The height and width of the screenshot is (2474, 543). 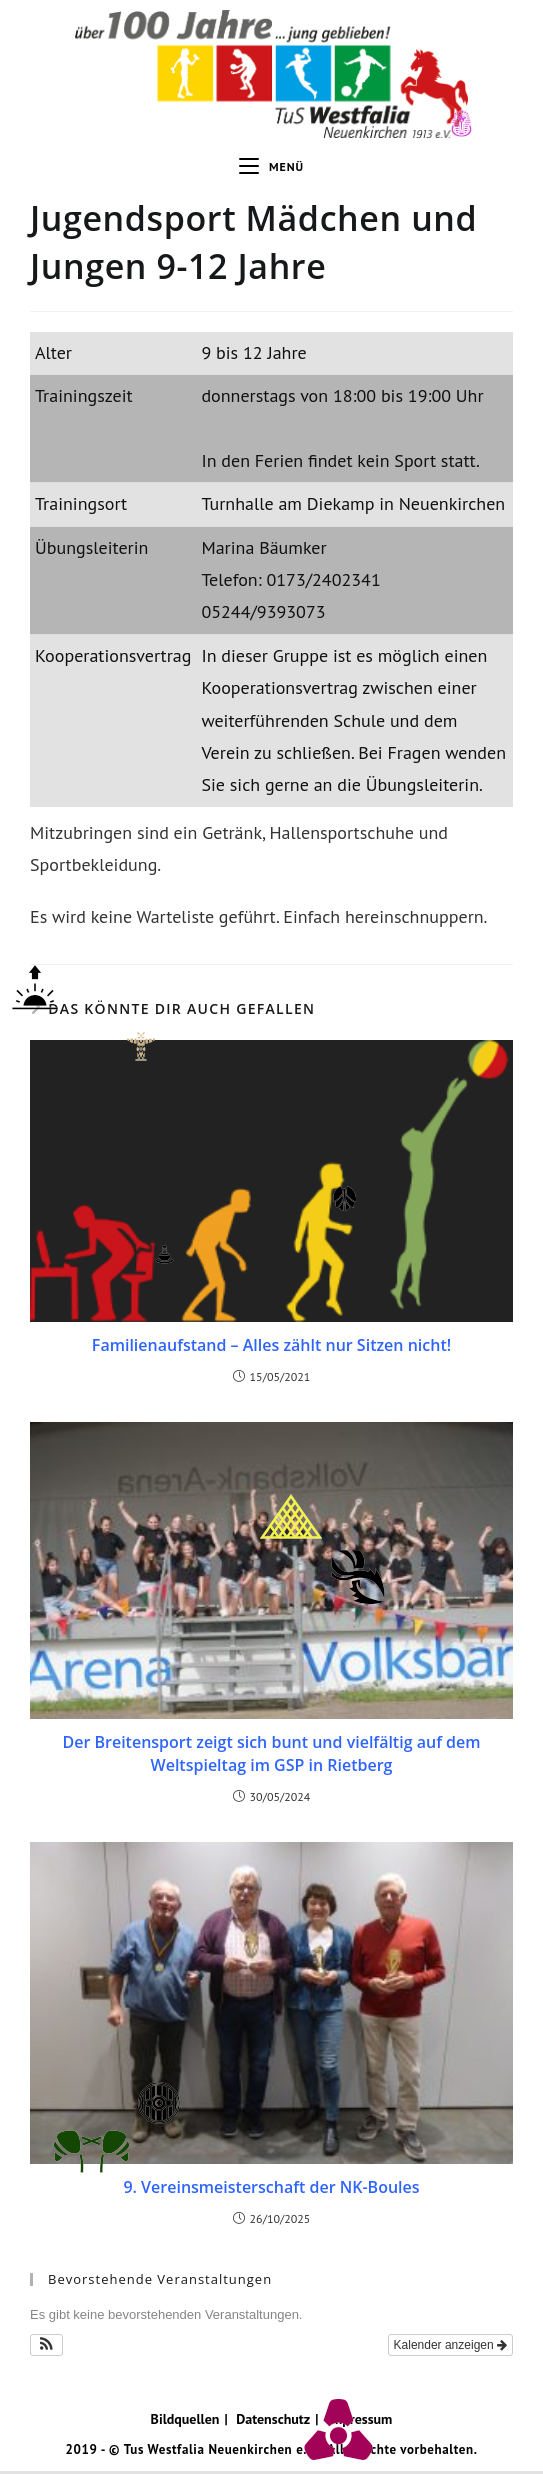 What do you see at coordinates (164, 1254) in the screenshot?
I see `use a potion item from inventory` at bounding box center [164, 1254].